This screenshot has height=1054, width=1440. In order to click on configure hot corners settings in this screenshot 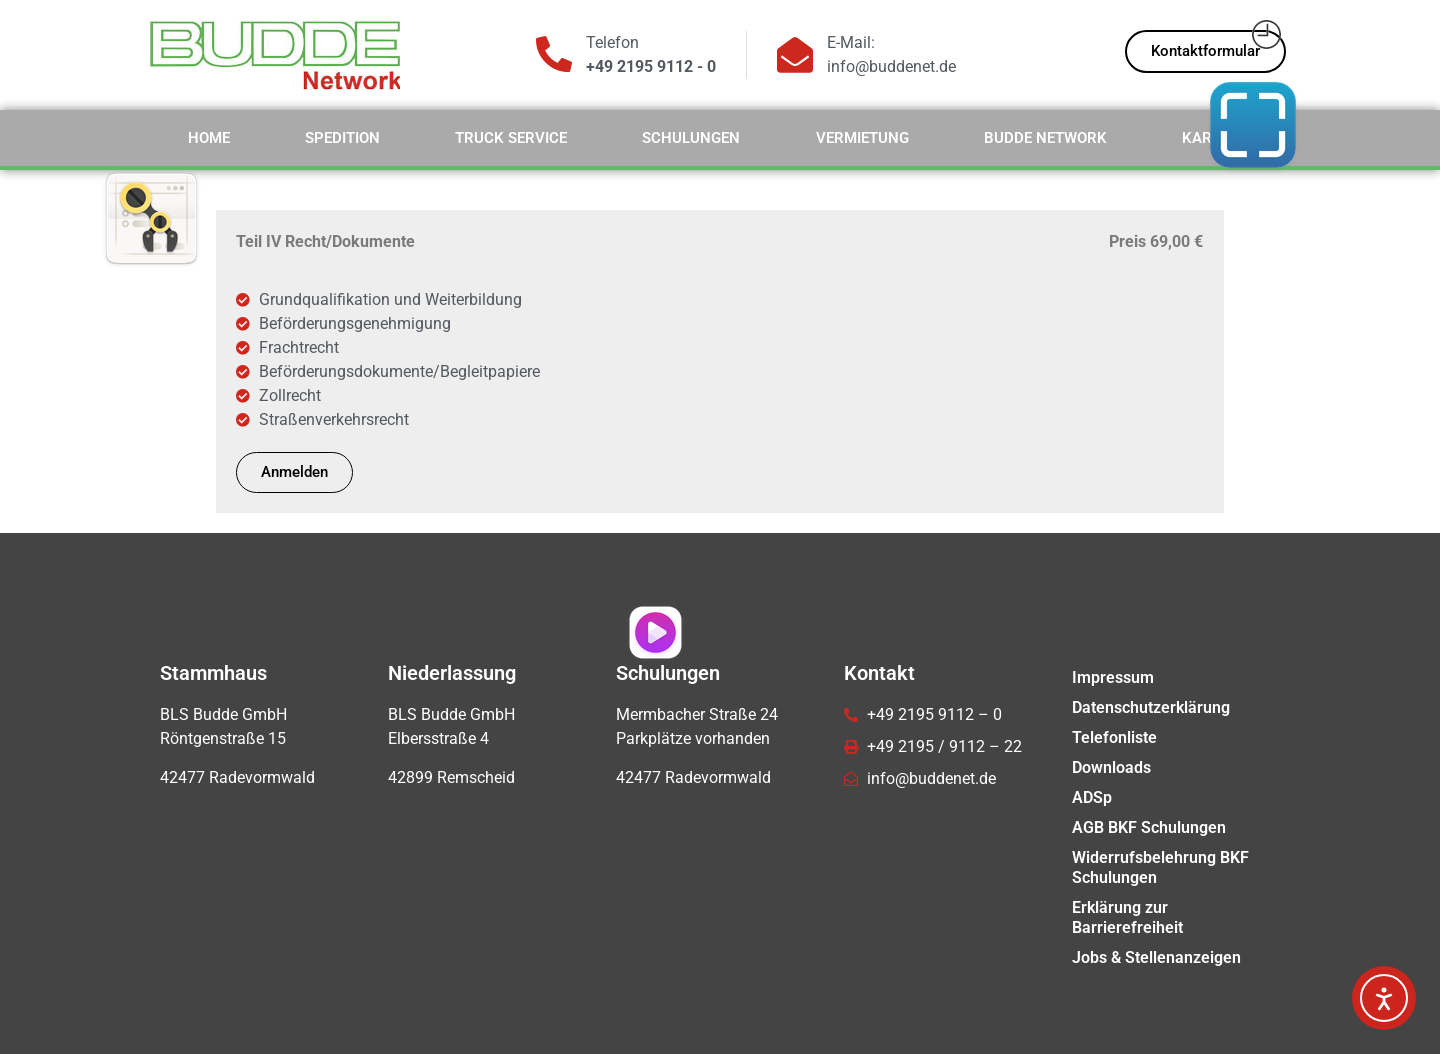, I will do `click(1253, 125)`.